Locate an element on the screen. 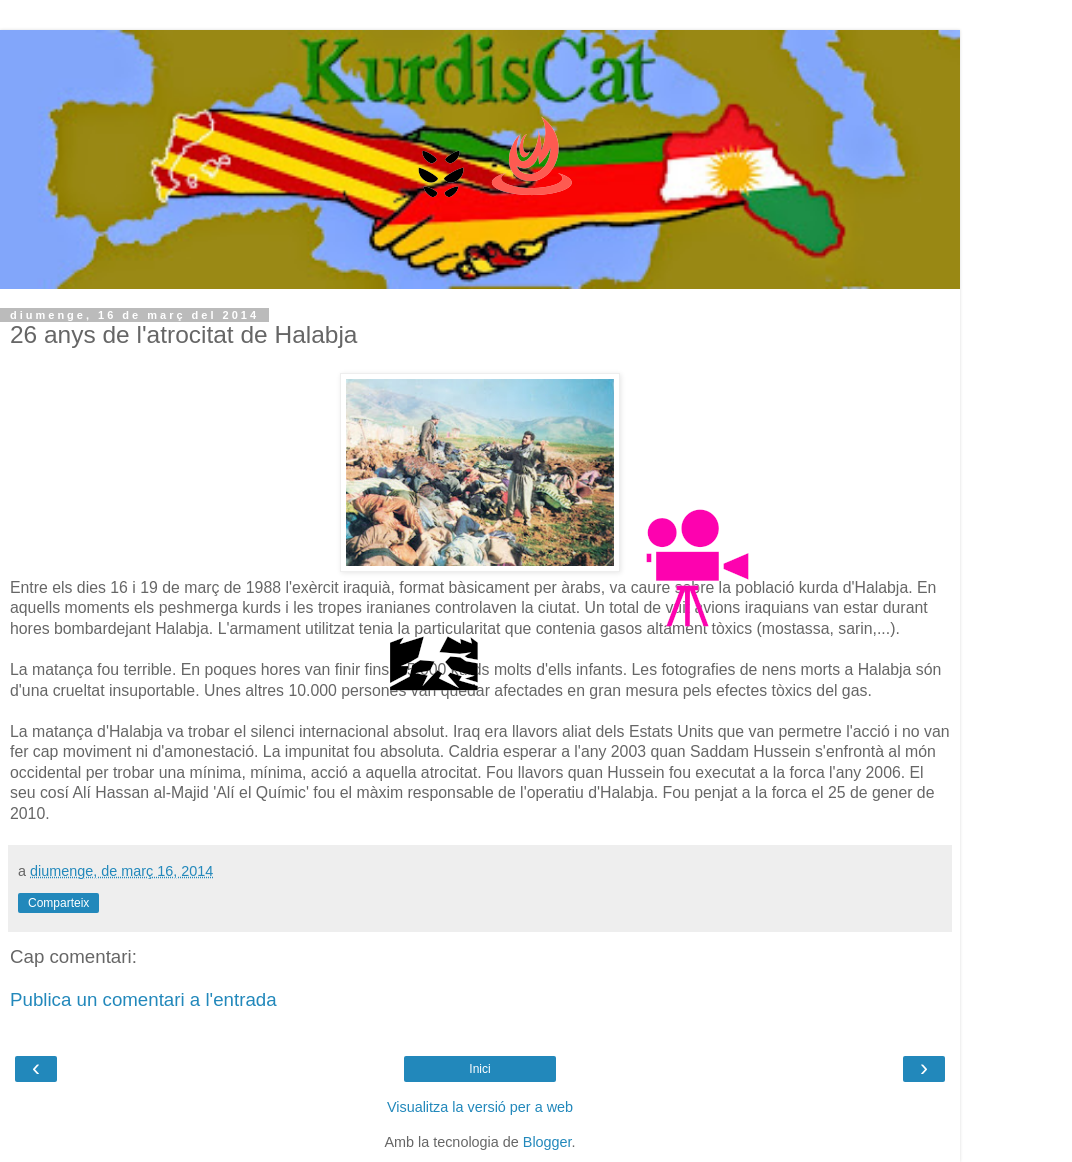 This screenshot has height=1162, width=1072. access video or movie content is located at coordinates (697, 563).